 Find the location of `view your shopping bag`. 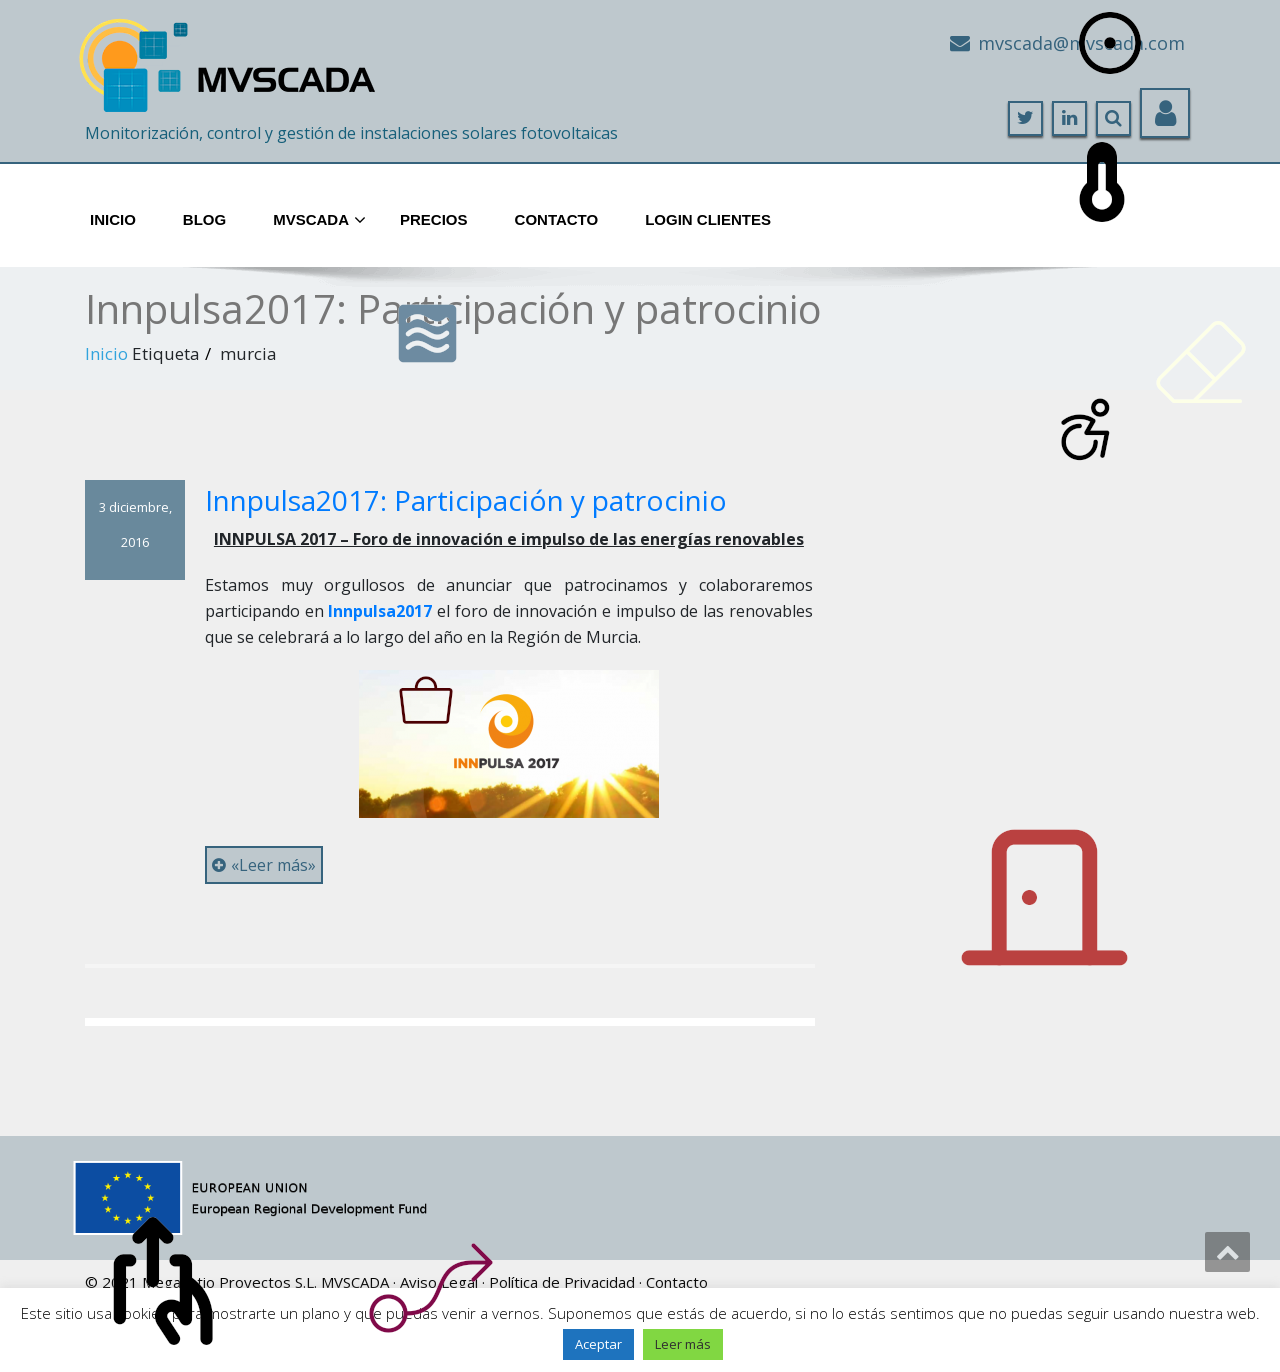

view your shopping bag is located at coordinates (426, 703).